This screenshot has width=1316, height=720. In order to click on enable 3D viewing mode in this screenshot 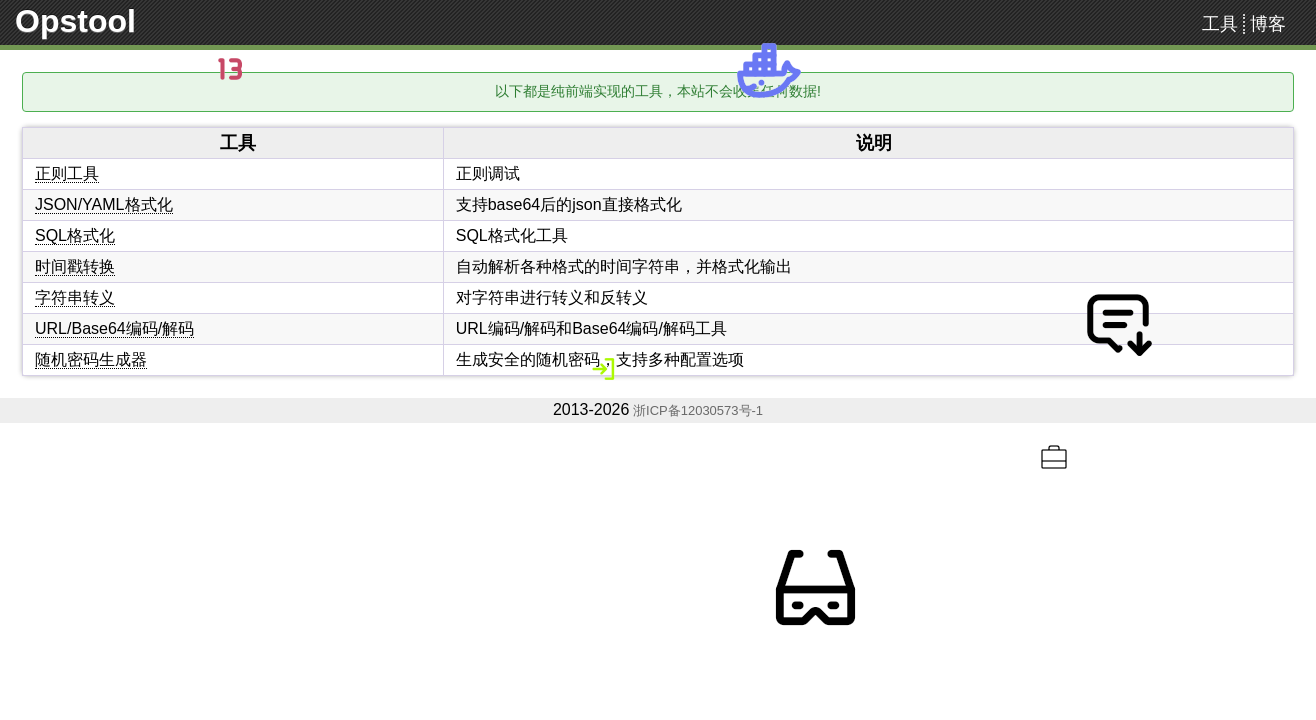, I will do `click(815, 589)`.